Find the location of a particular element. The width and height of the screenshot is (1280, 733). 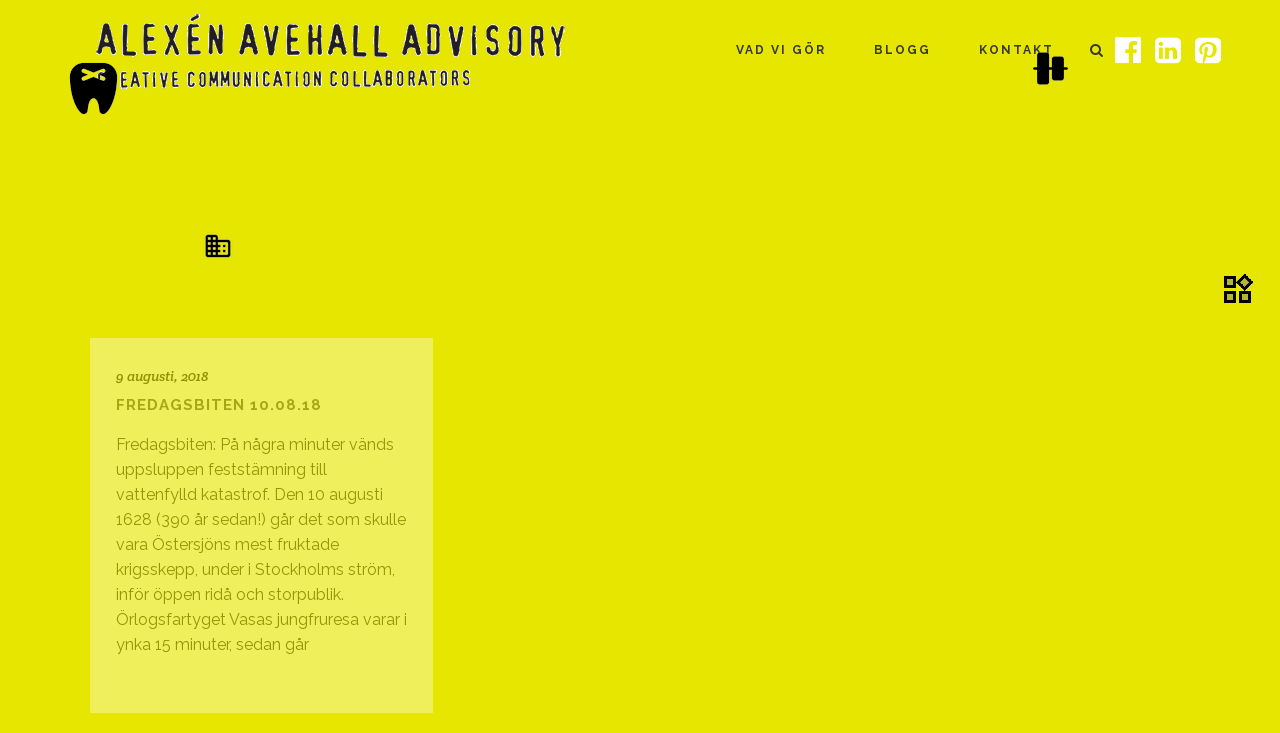

align selected objects to vertical center is located at coordinates (1050, 68).